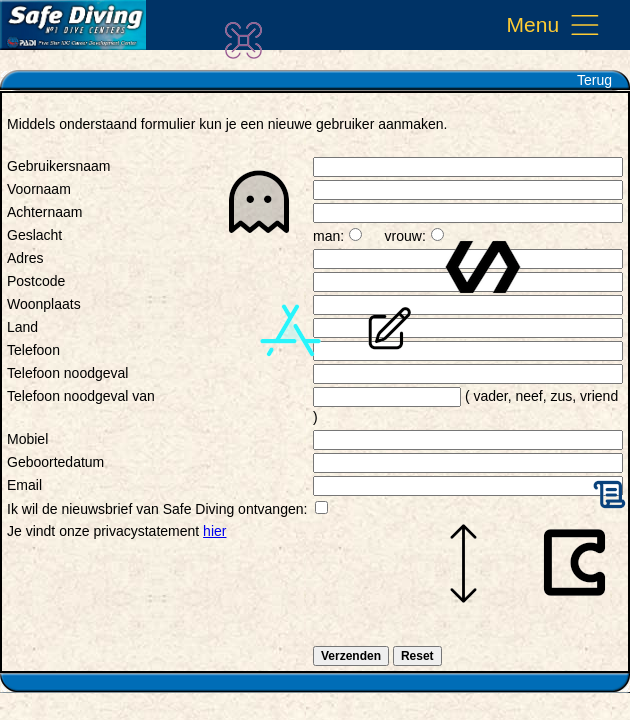 Image resolution: width=630 pixels, height=720 pixels. Describe the element at coordinates (483, 267) in the screenshot. I see `polymer project logo` at that location.